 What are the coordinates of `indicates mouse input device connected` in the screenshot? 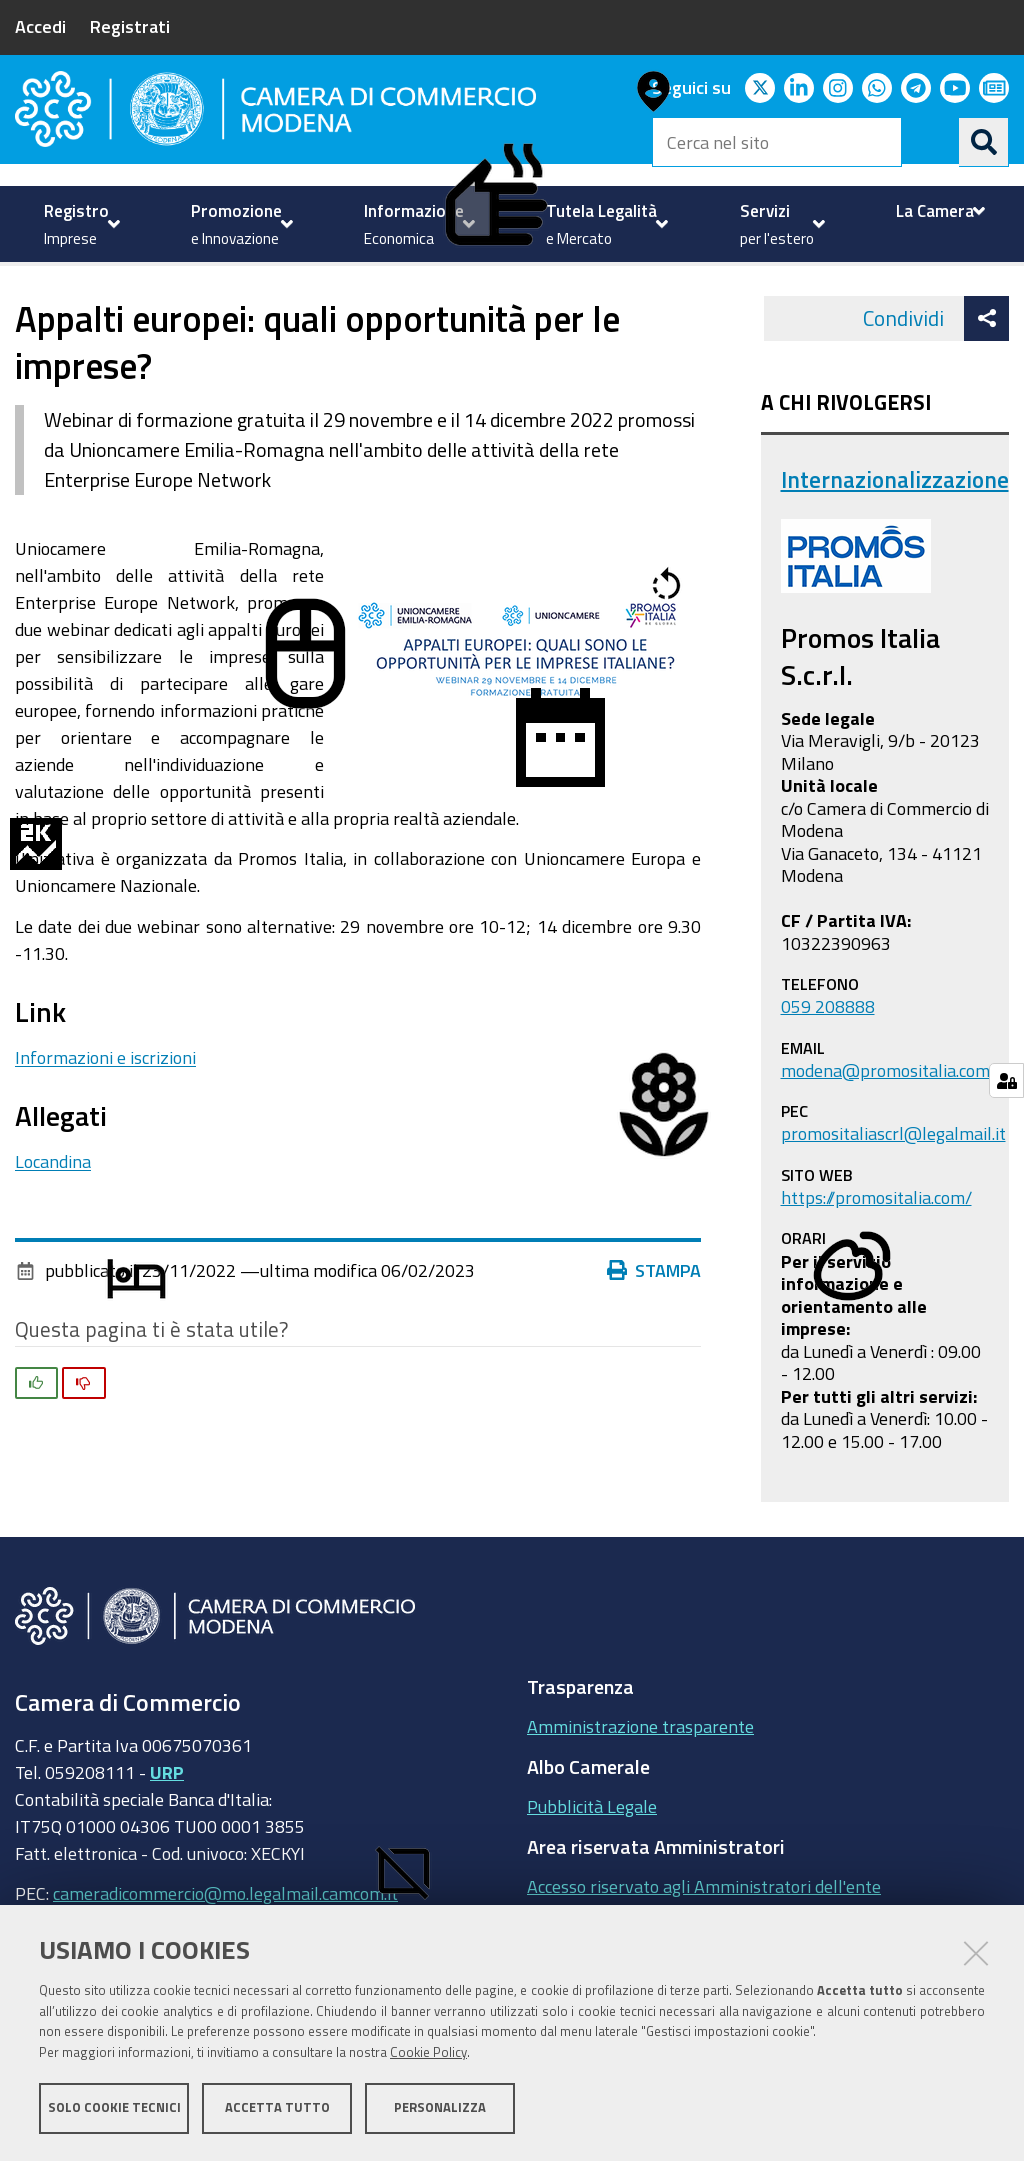 It's located at (305, 653).